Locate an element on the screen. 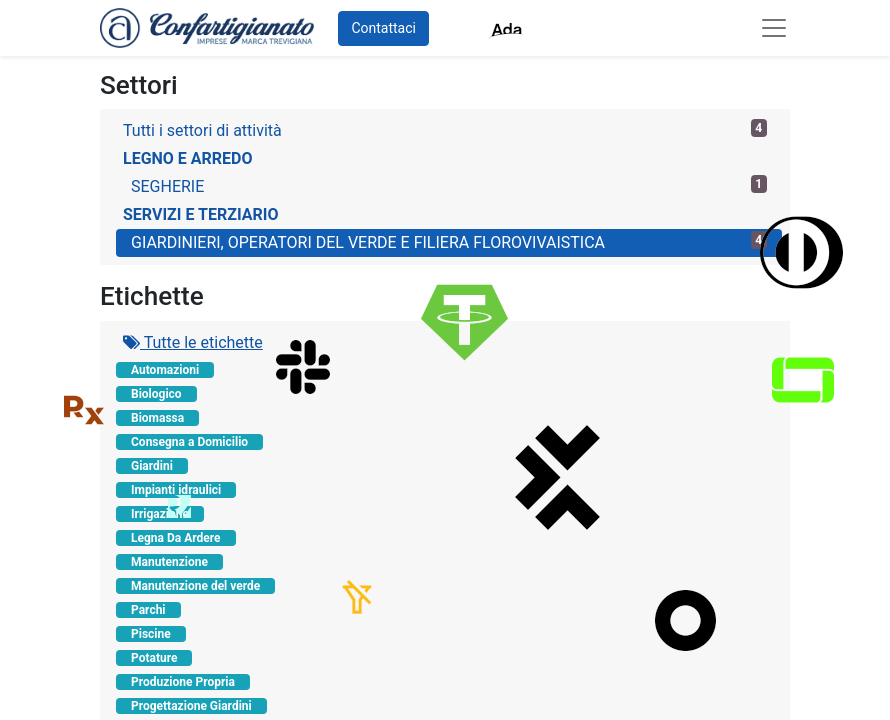 The height and width of the screenshot is (720, 890). indicates RISC-V architecture compatibility is located at coordinates (179, 506).